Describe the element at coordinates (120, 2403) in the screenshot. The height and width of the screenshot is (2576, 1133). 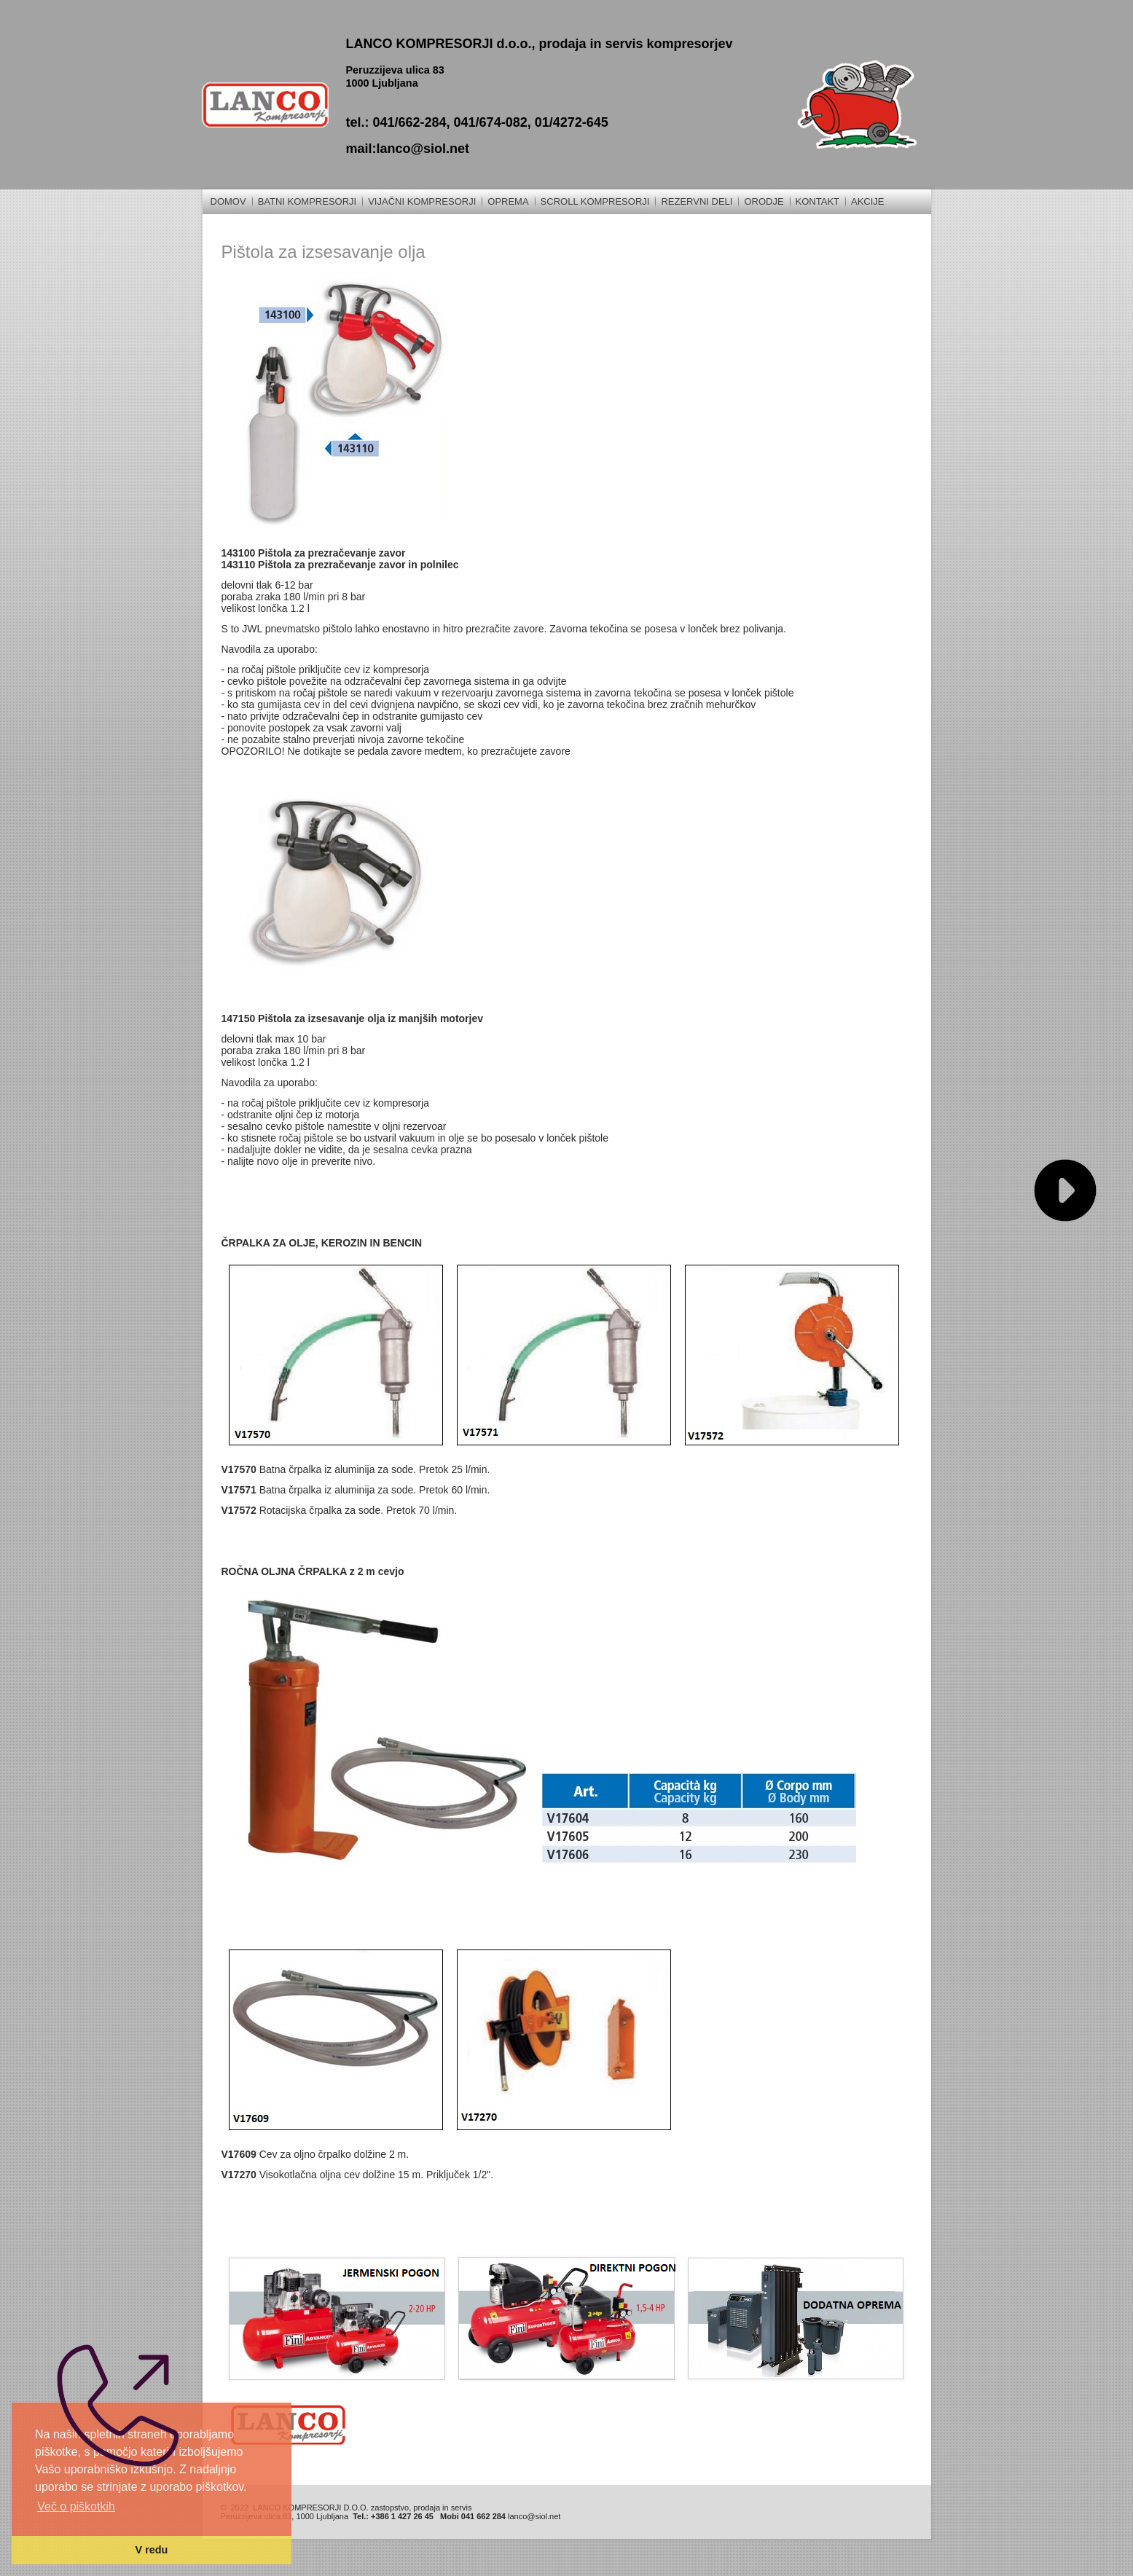
I see `make an outgoing call` at that location.